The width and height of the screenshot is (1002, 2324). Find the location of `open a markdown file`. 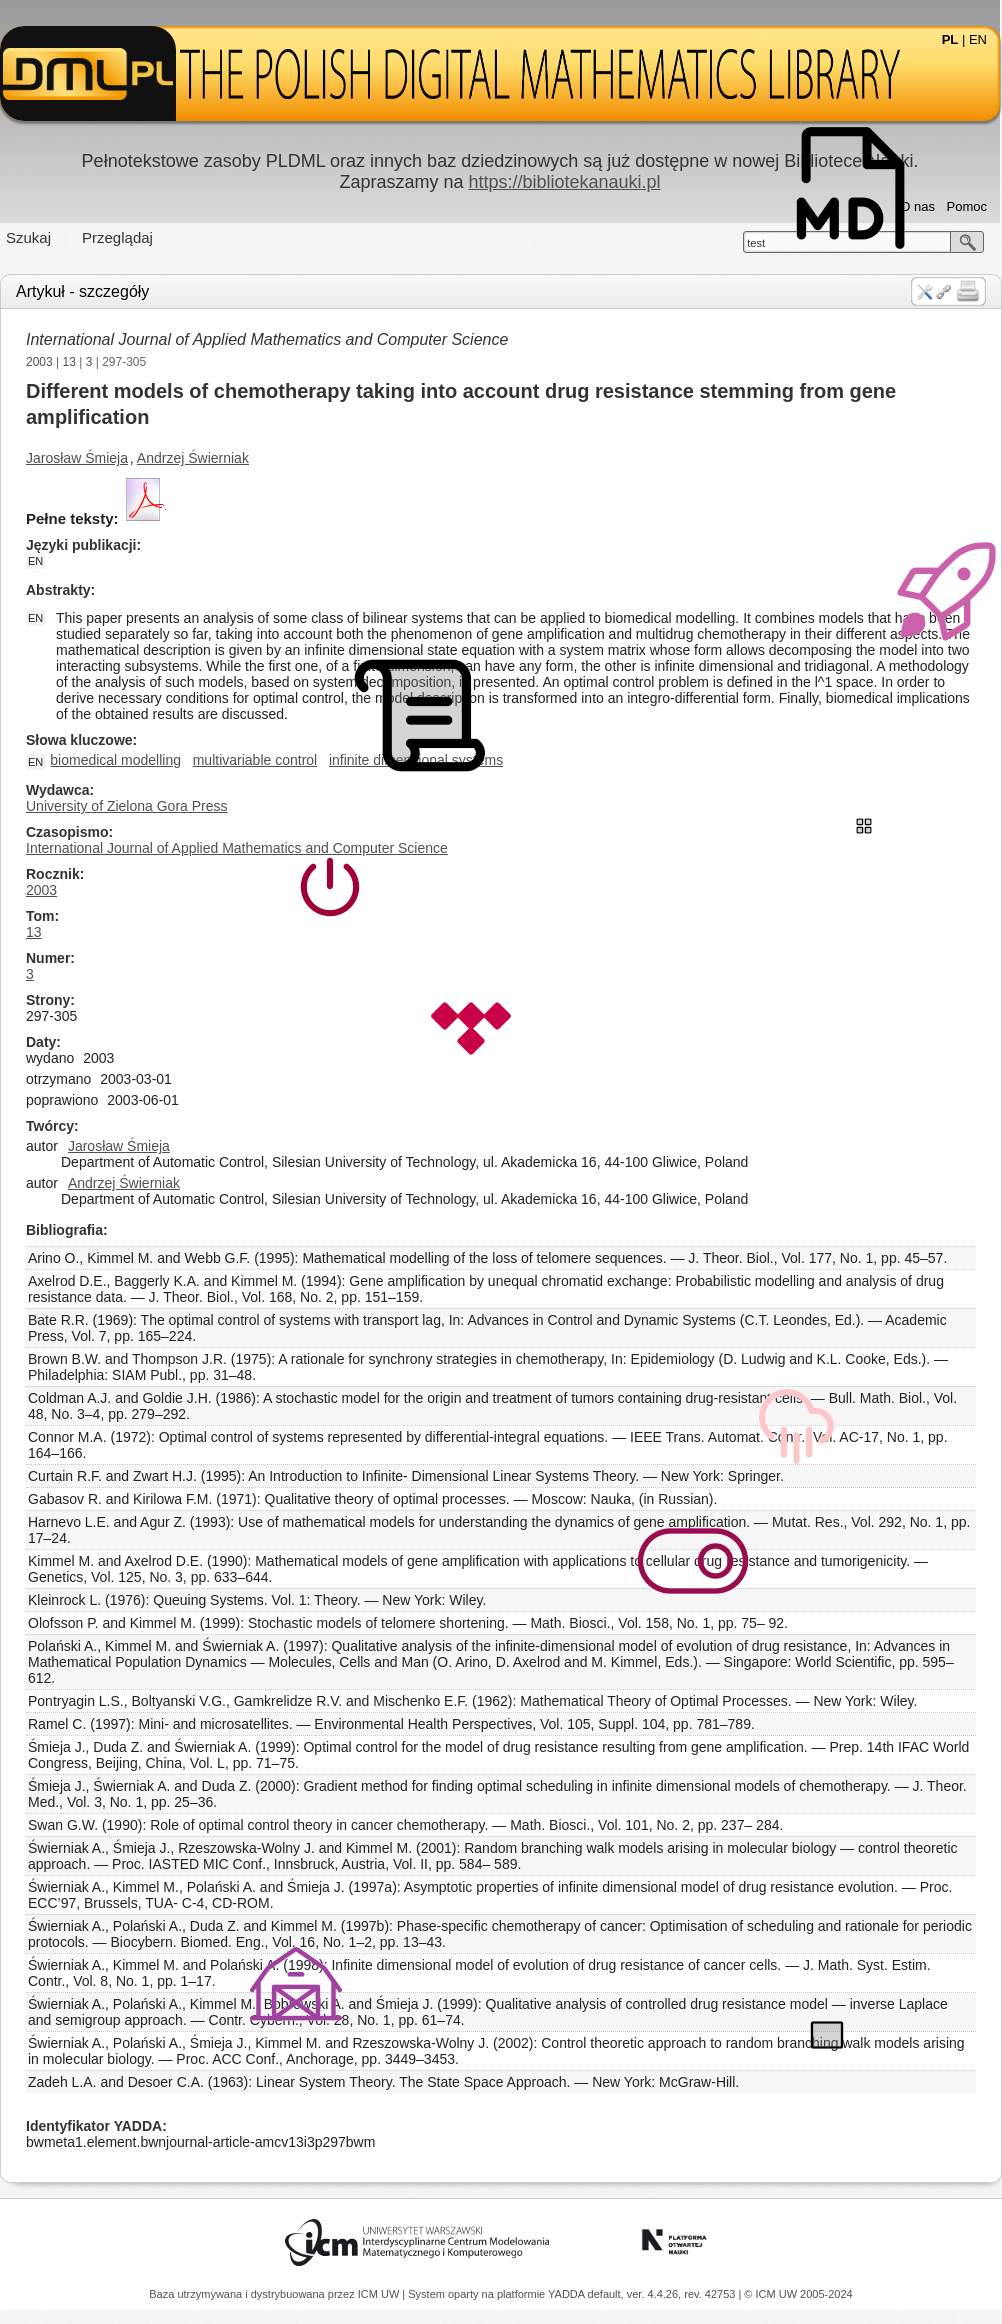

open a markdown file is located at coordinates (853, 188).